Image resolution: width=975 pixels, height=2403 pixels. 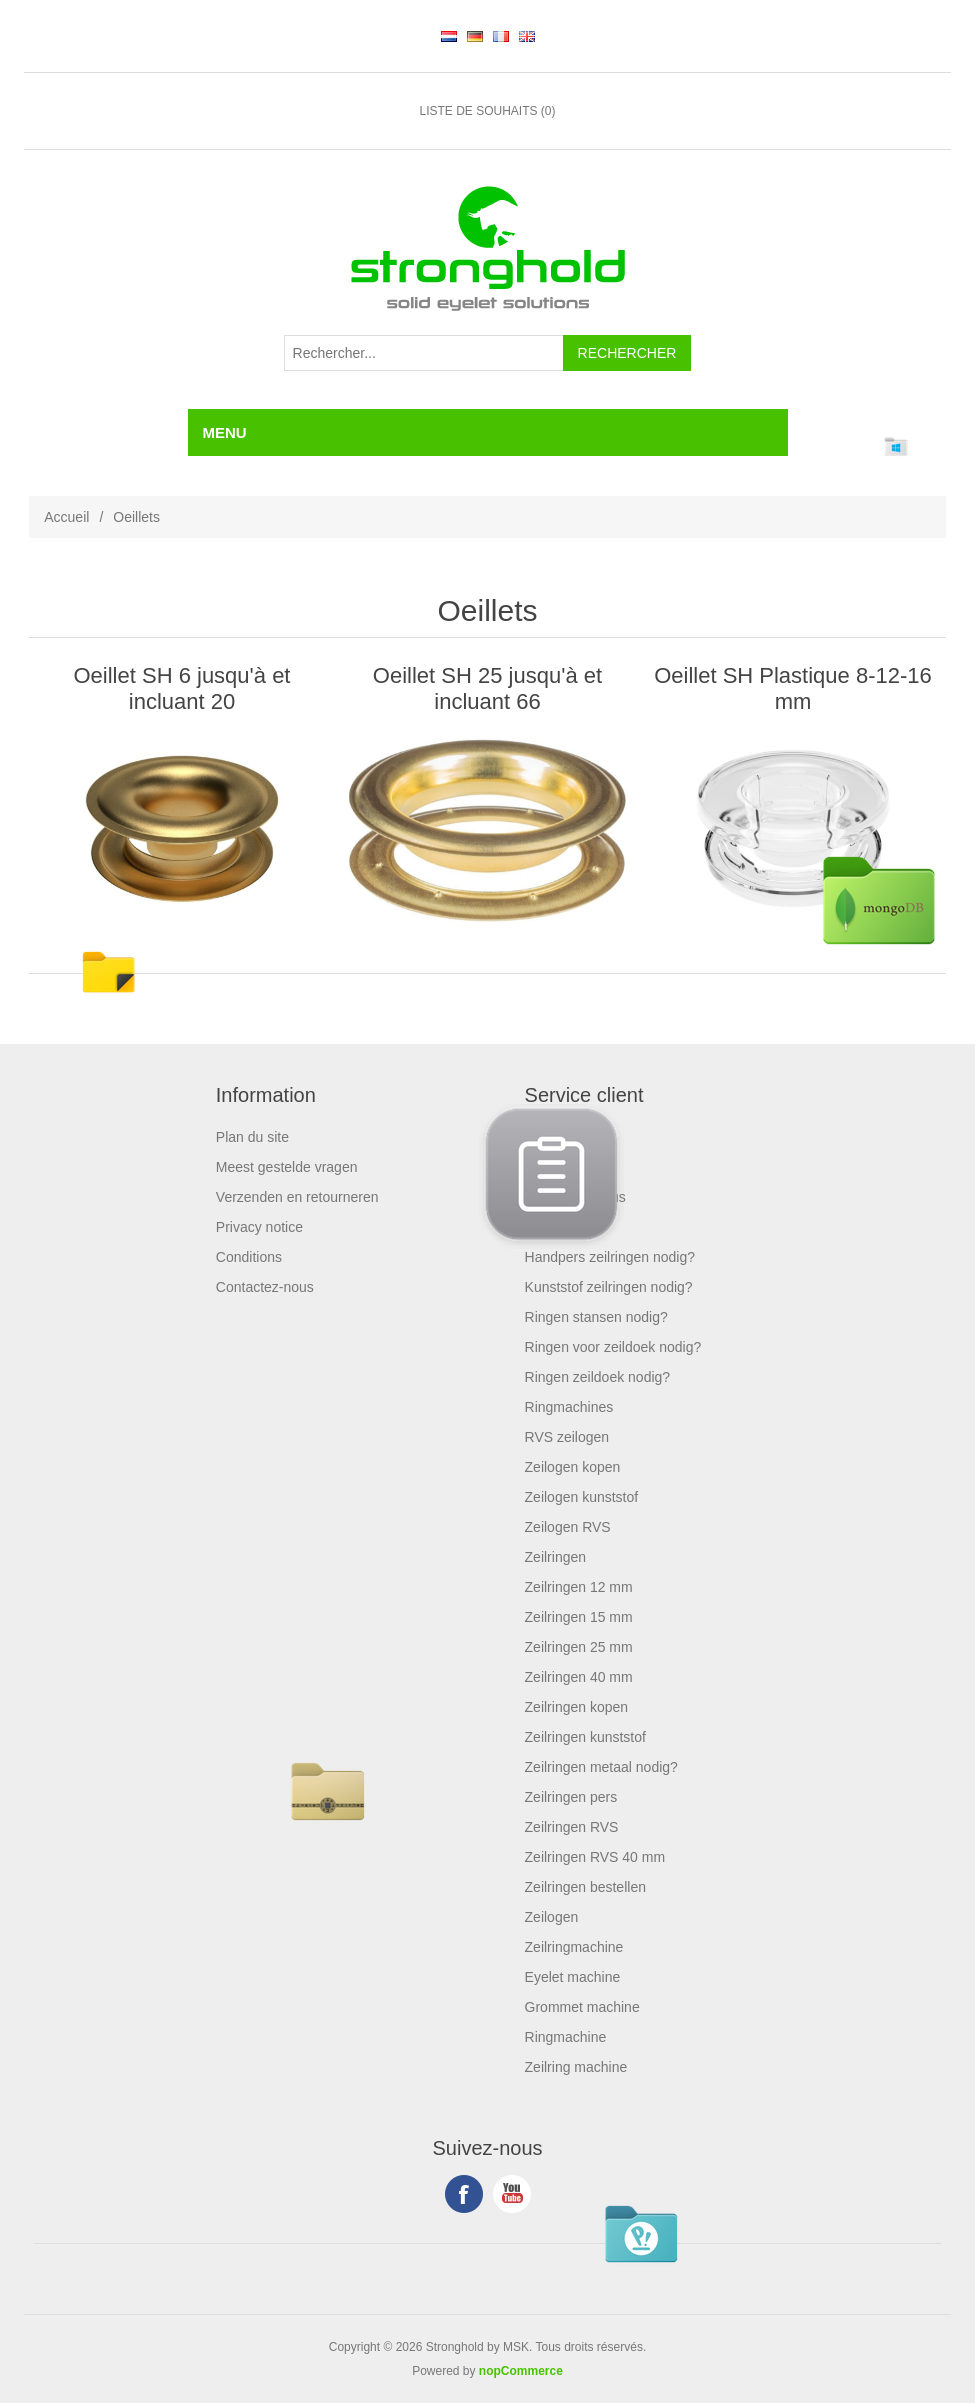 What do you see at coordinates (551, 1176) in the screenshot?
I see `access clipboard history` at bounding box center [551, 1176].